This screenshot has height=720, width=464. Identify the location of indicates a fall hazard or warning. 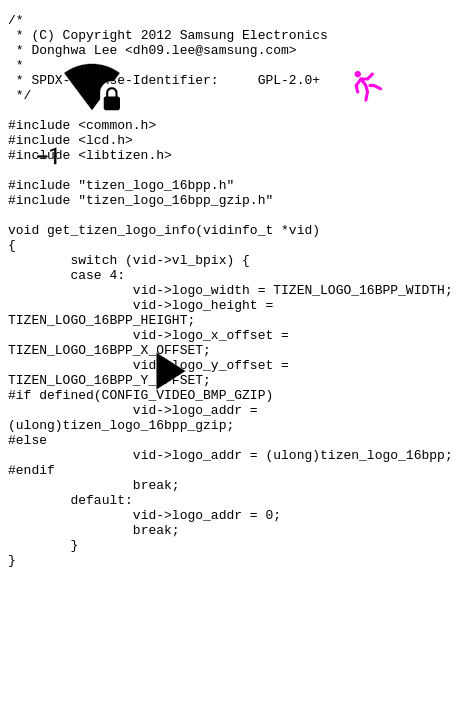
(367, 85).